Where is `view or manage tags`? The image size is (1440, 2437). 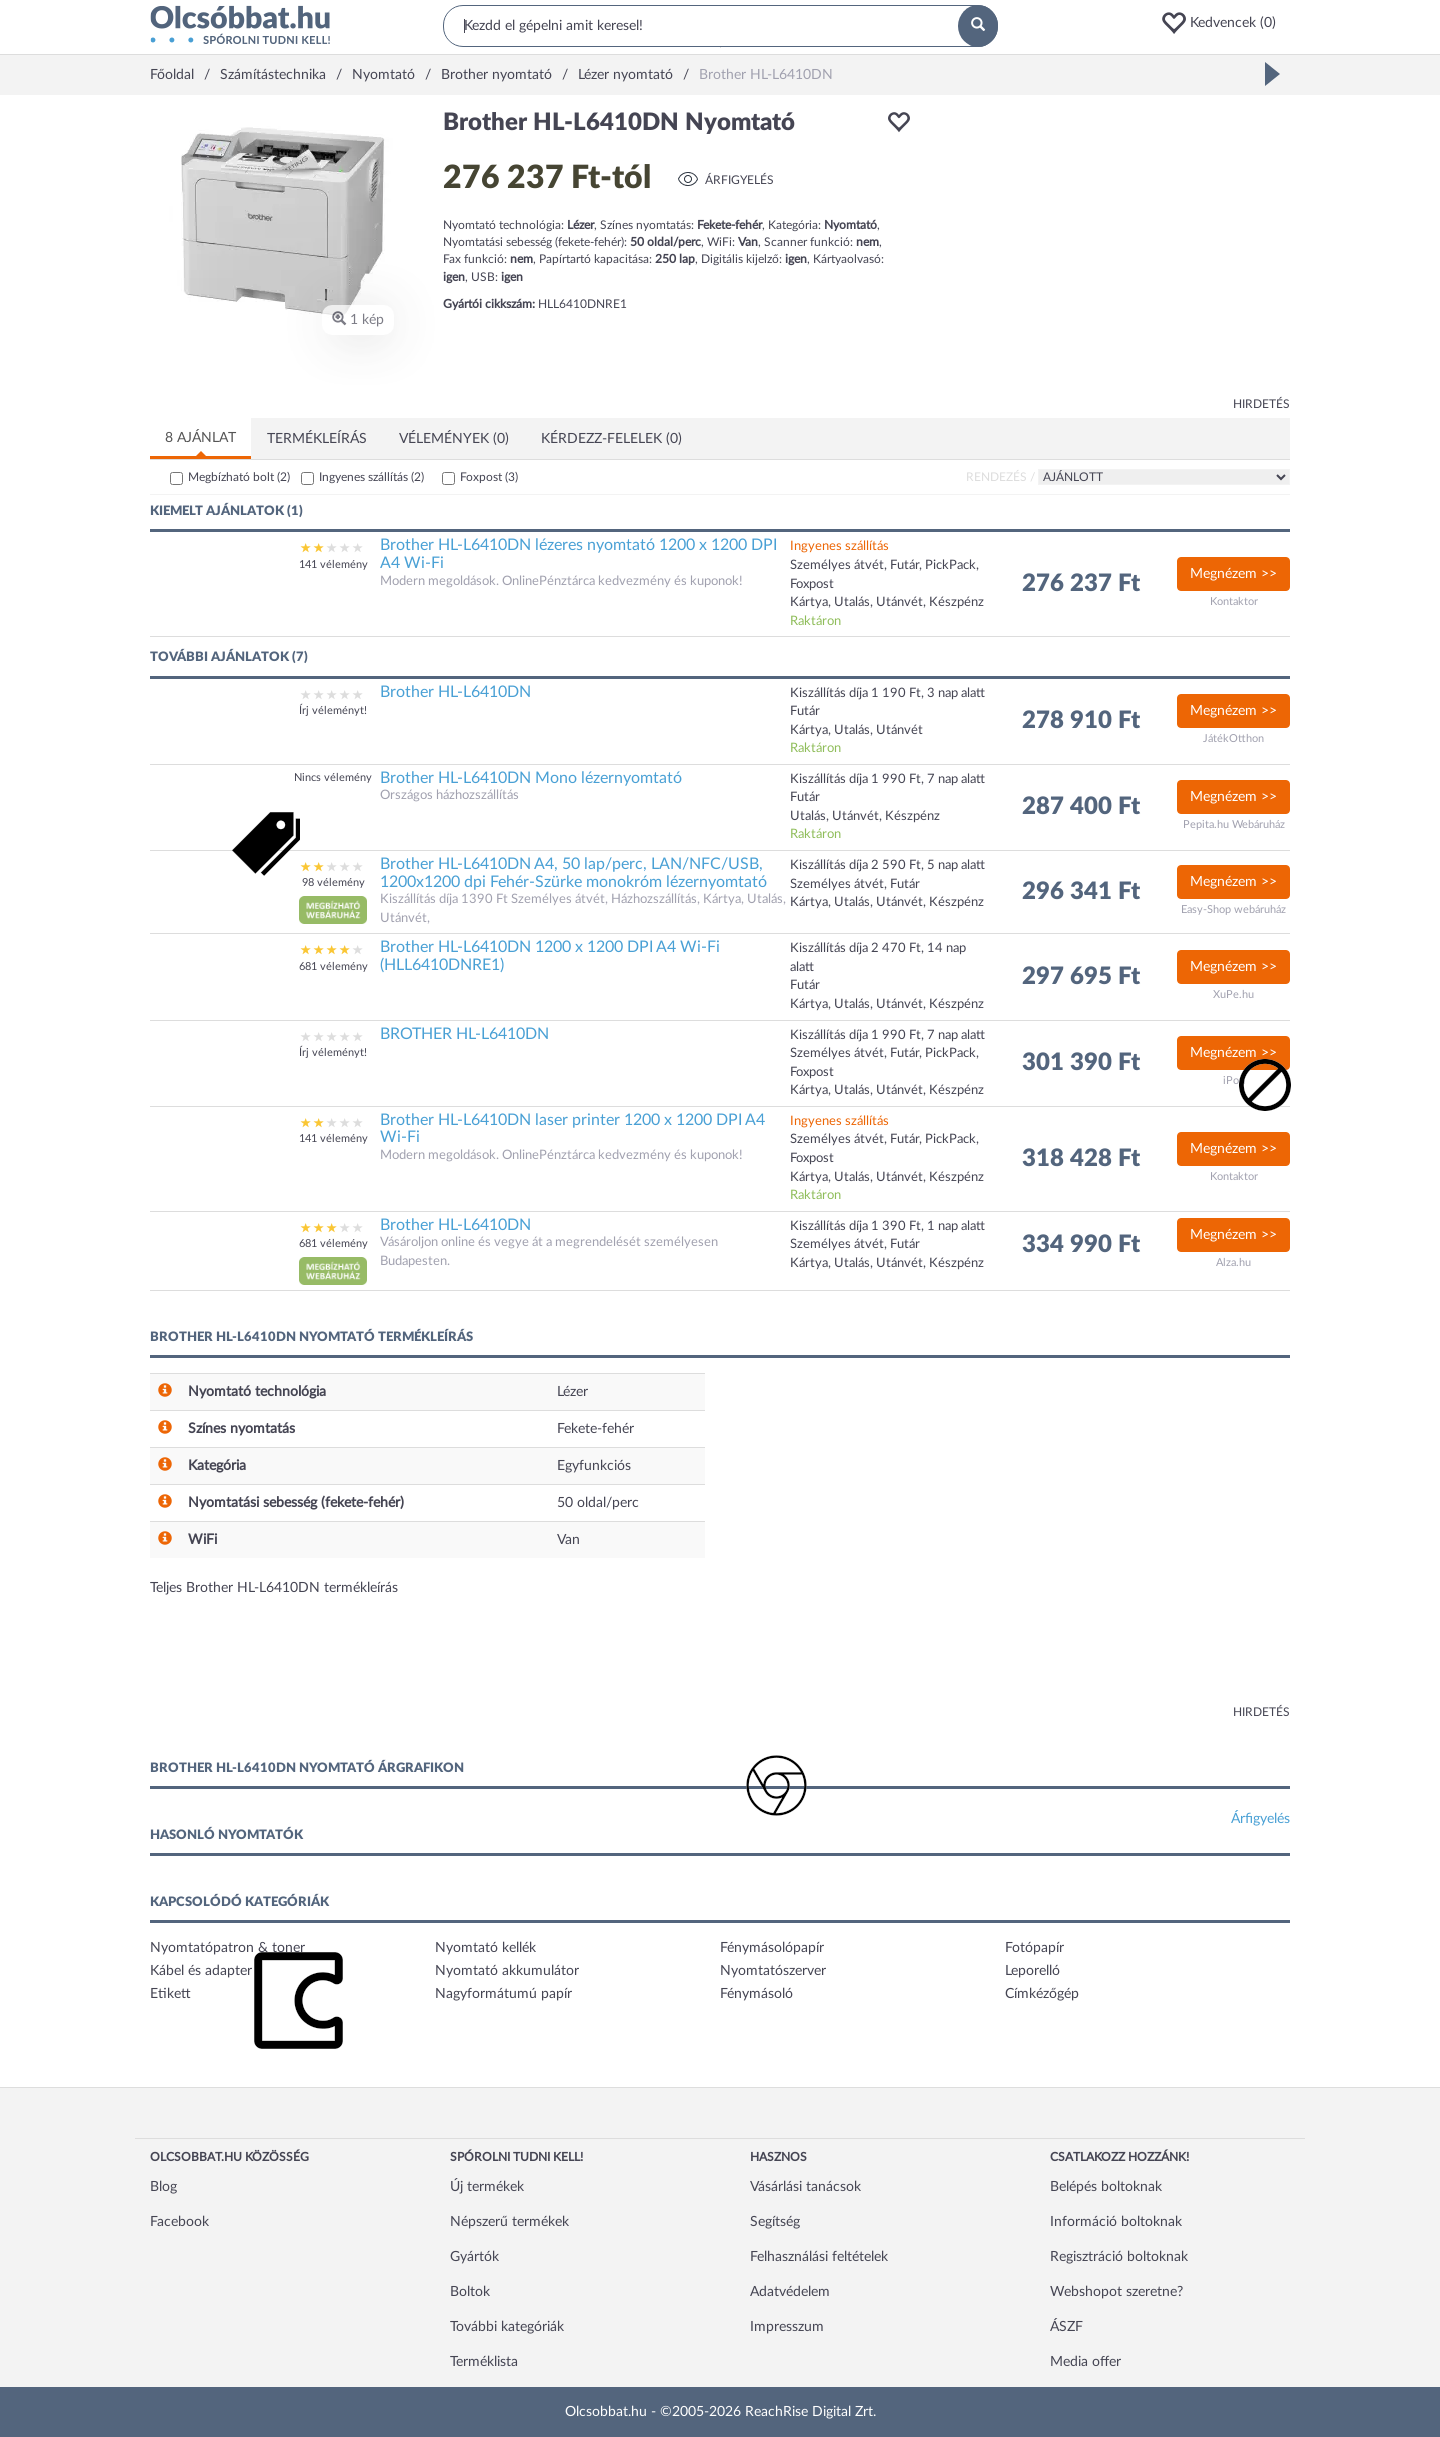
view or manage tags is located at coordinates (266, 844).